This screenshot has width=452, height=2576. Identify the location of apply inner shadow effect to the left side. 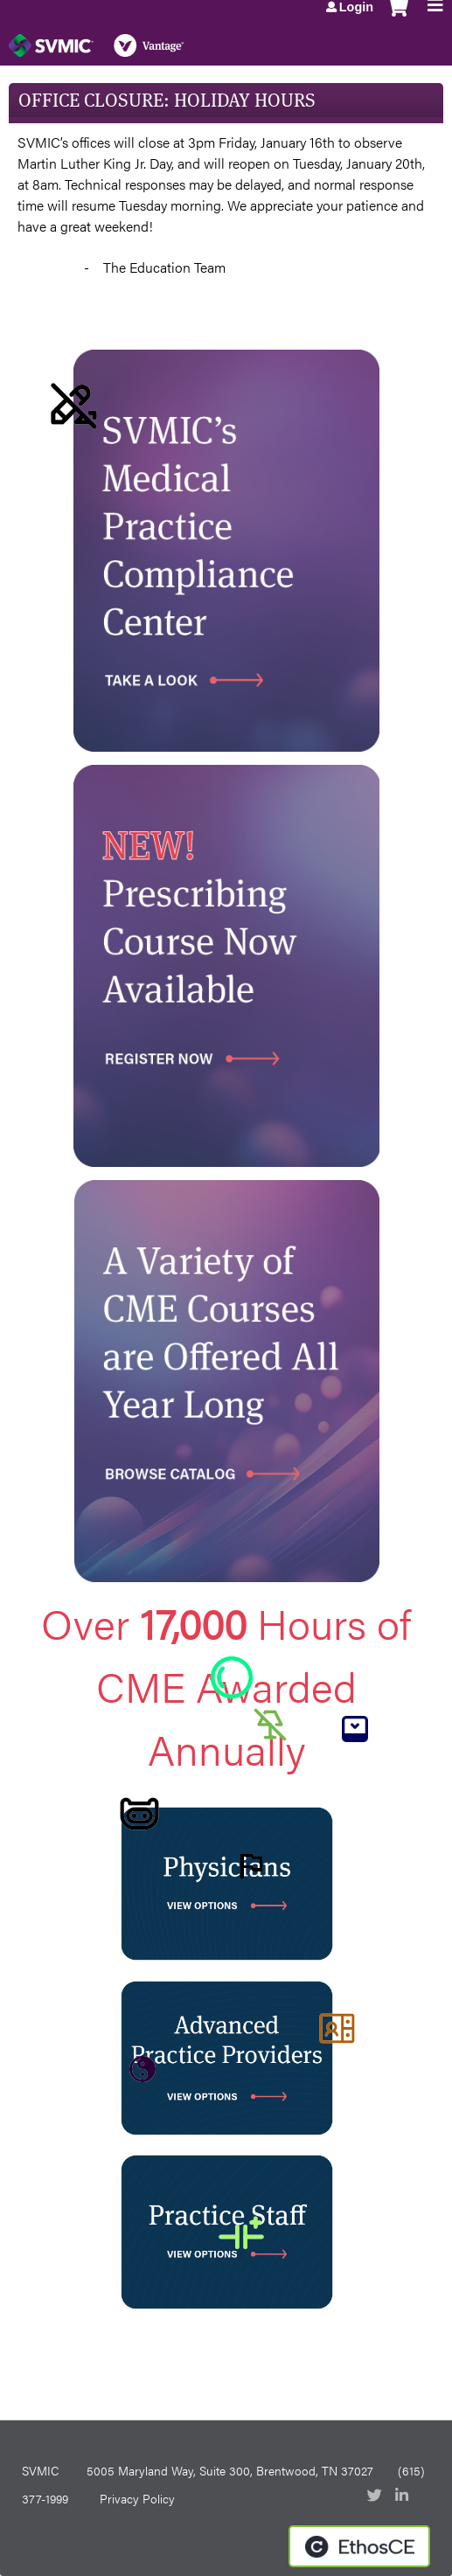
(232, 1677).